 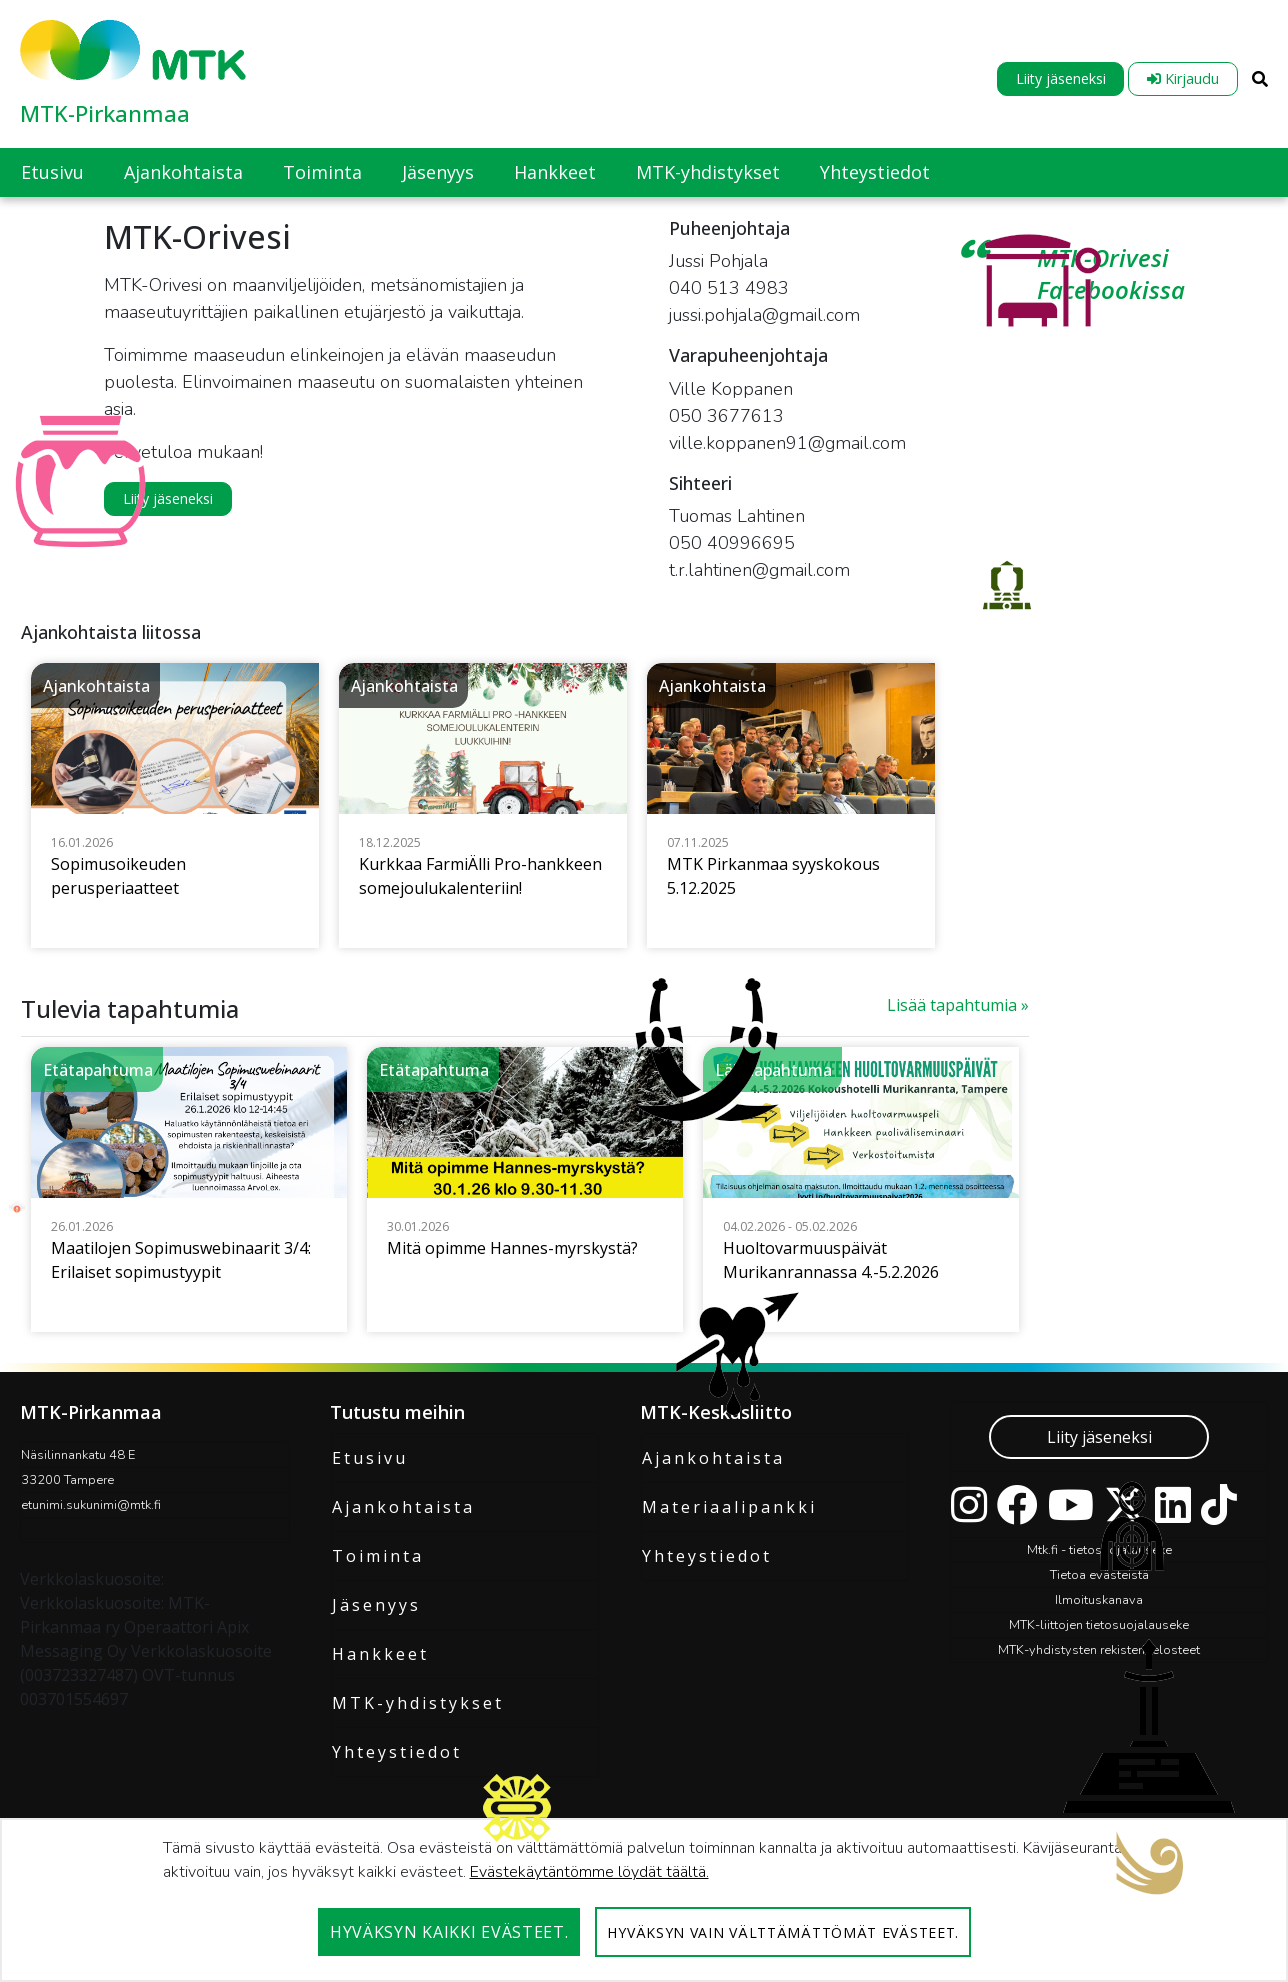 What do you see at coordinates (706, 1050) in the screenshot?
I see `activate whirlwind or spinning attack ability` at bounding box center [706, 1050].